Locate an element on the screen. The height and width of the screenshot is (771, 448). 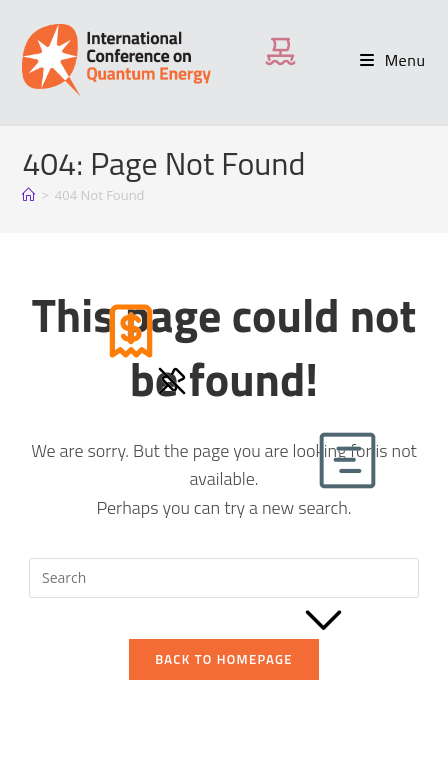
view payment receipt is located at coordinates (131, 331).